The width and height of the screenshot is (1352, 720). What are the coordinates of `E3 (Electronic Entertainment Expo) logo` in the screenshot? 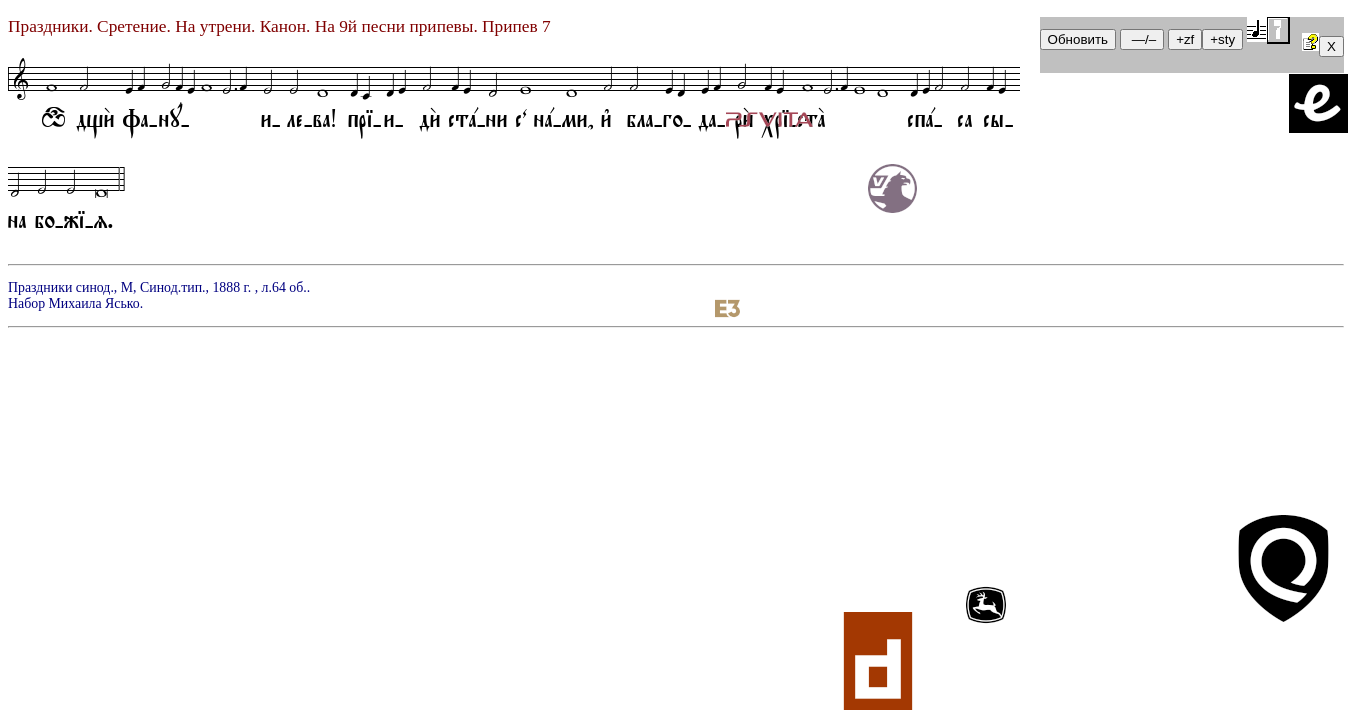 It's located at (727, 308).